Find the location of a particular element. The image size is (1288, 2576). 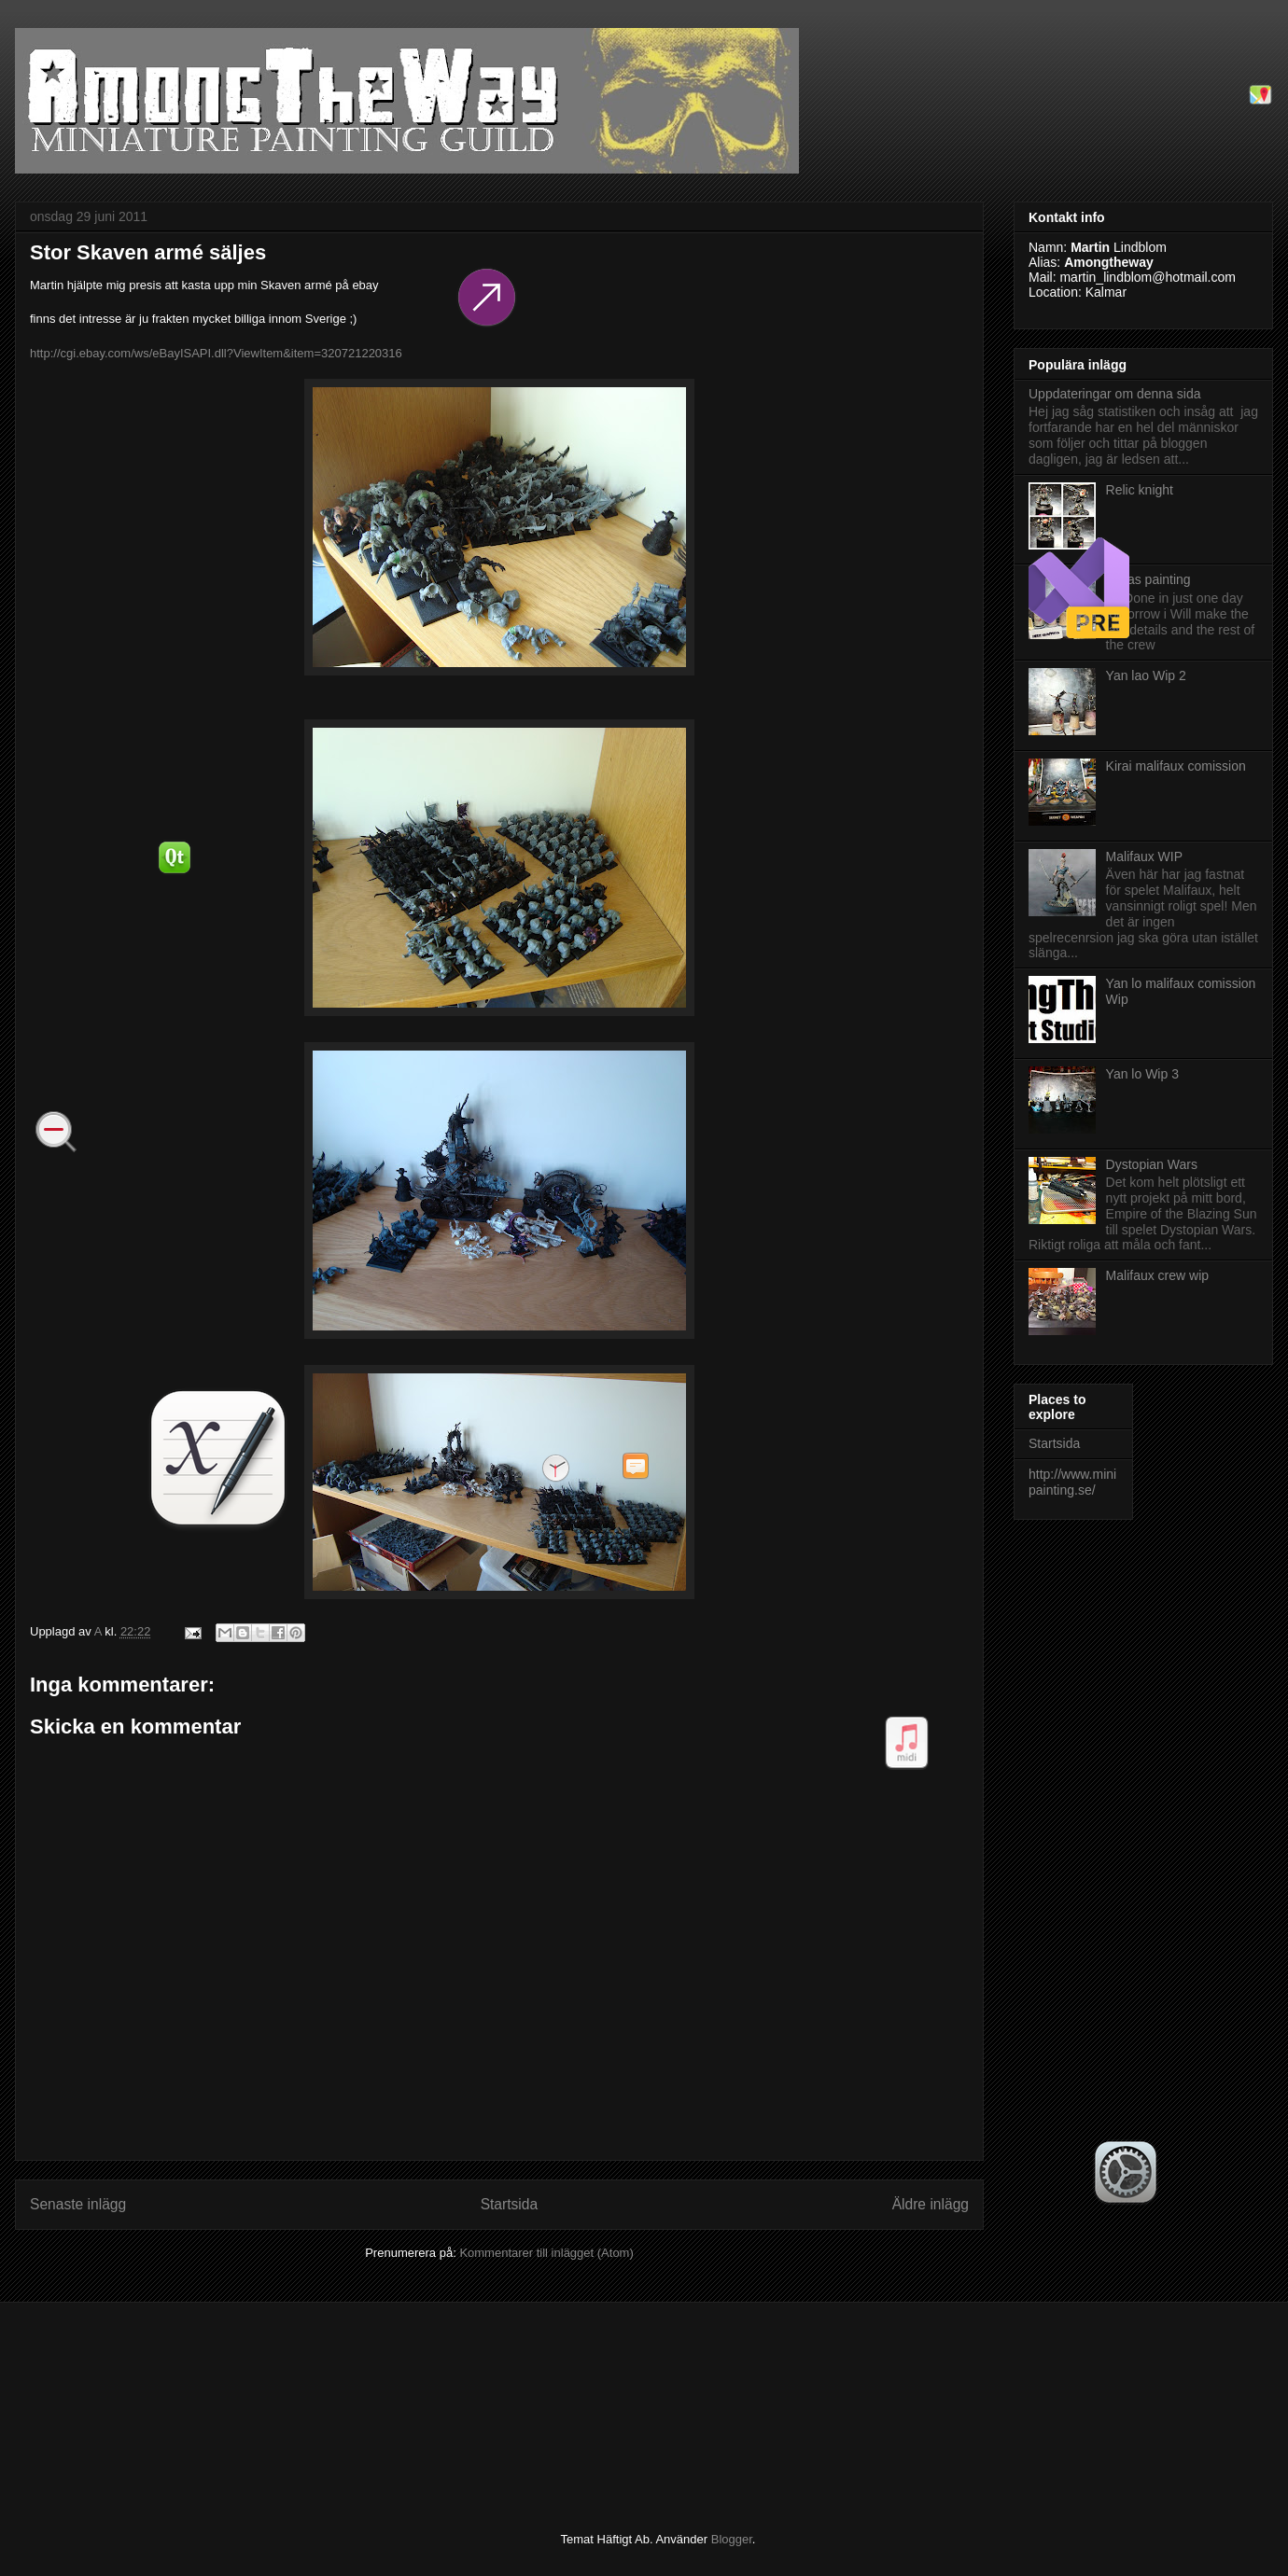

open visual studio preview application is located at coordinates (1079, 588).